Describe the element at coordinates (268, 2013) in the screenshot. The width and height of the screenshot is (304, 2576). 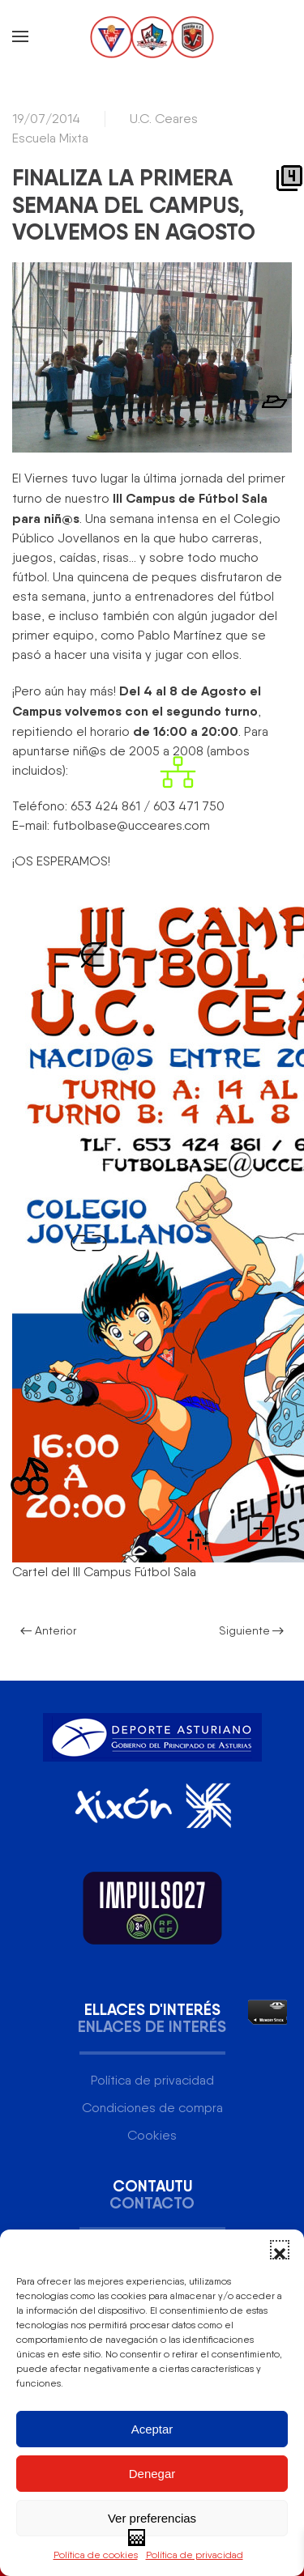
I see `access memory stick storage device` at that location.